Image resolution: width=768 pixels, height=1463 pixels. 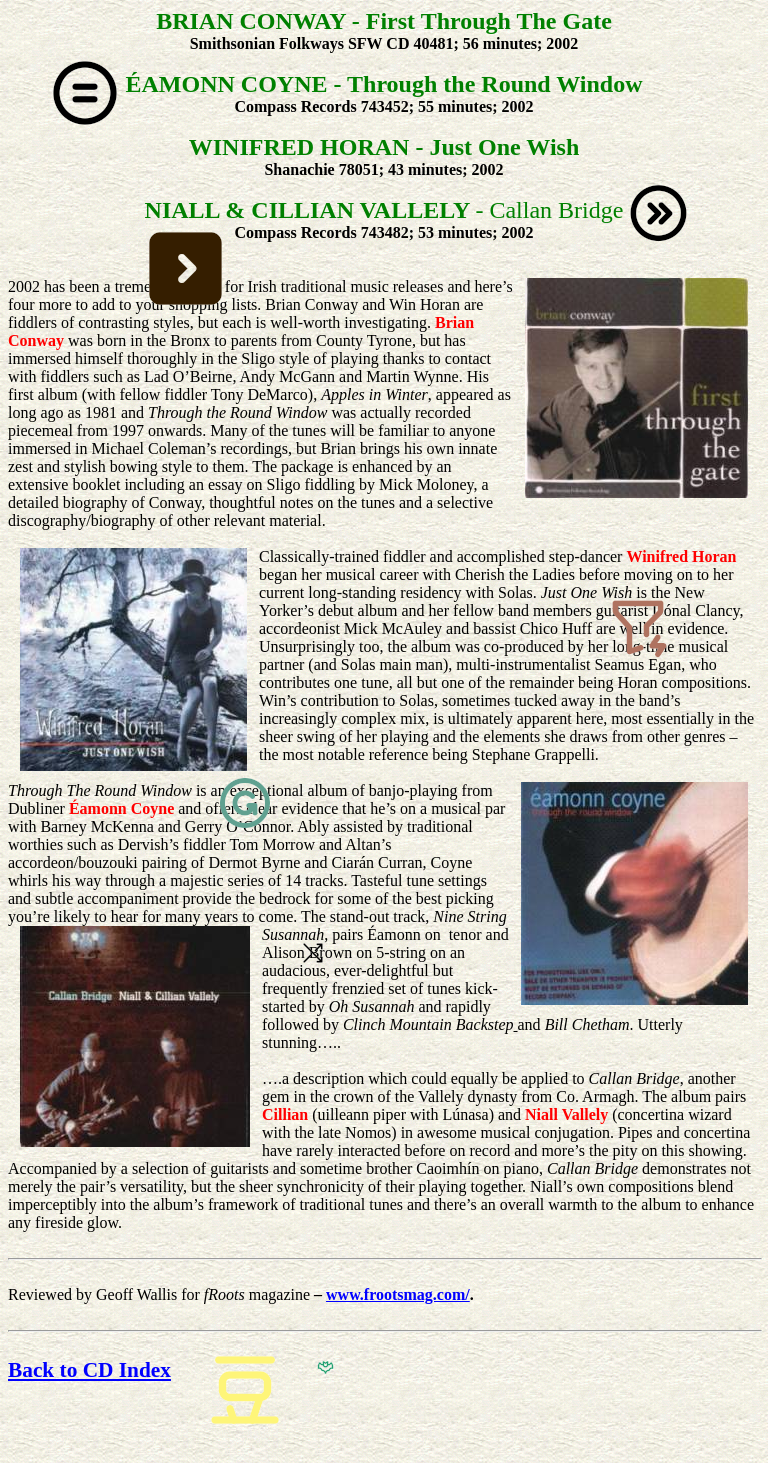 What do you see at coordinates (245, 1390) in the screenshot?
I see `open Douban app` at bounding box center [245, 1390].